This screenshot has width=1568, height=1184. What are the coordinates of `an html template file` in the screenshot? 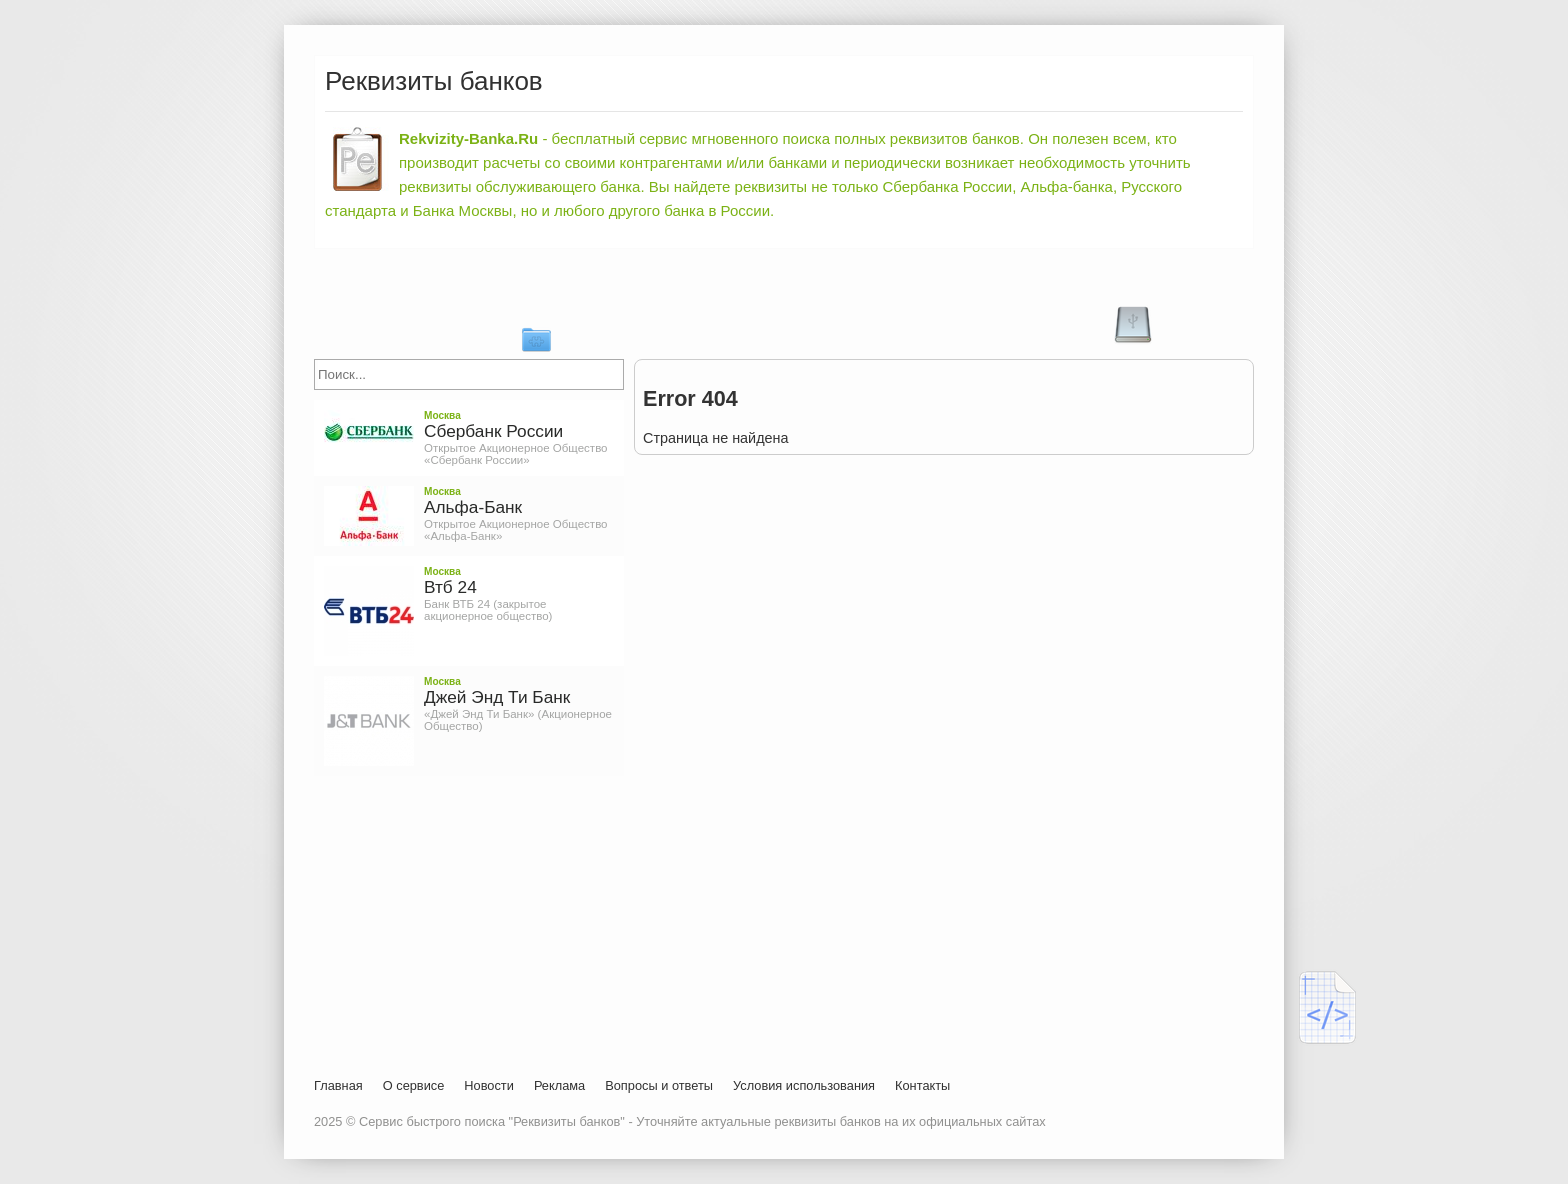 It's located at (1327, 1007).